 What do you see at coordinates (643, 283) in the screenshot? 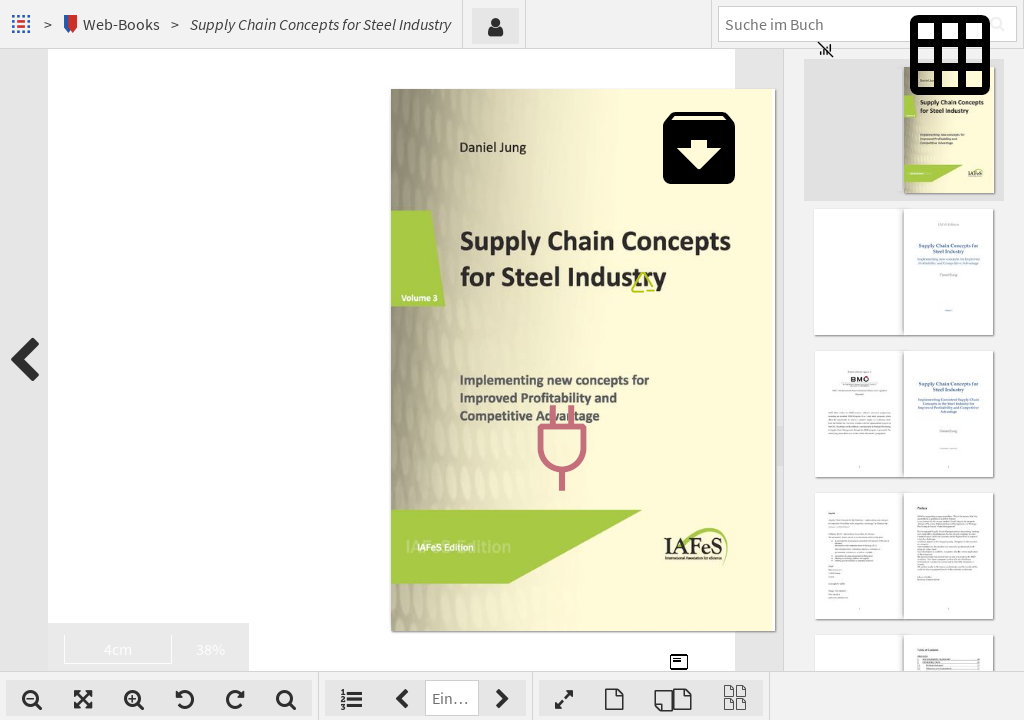
I see `decrease priority or warning level` at bounding box center [643, 283].